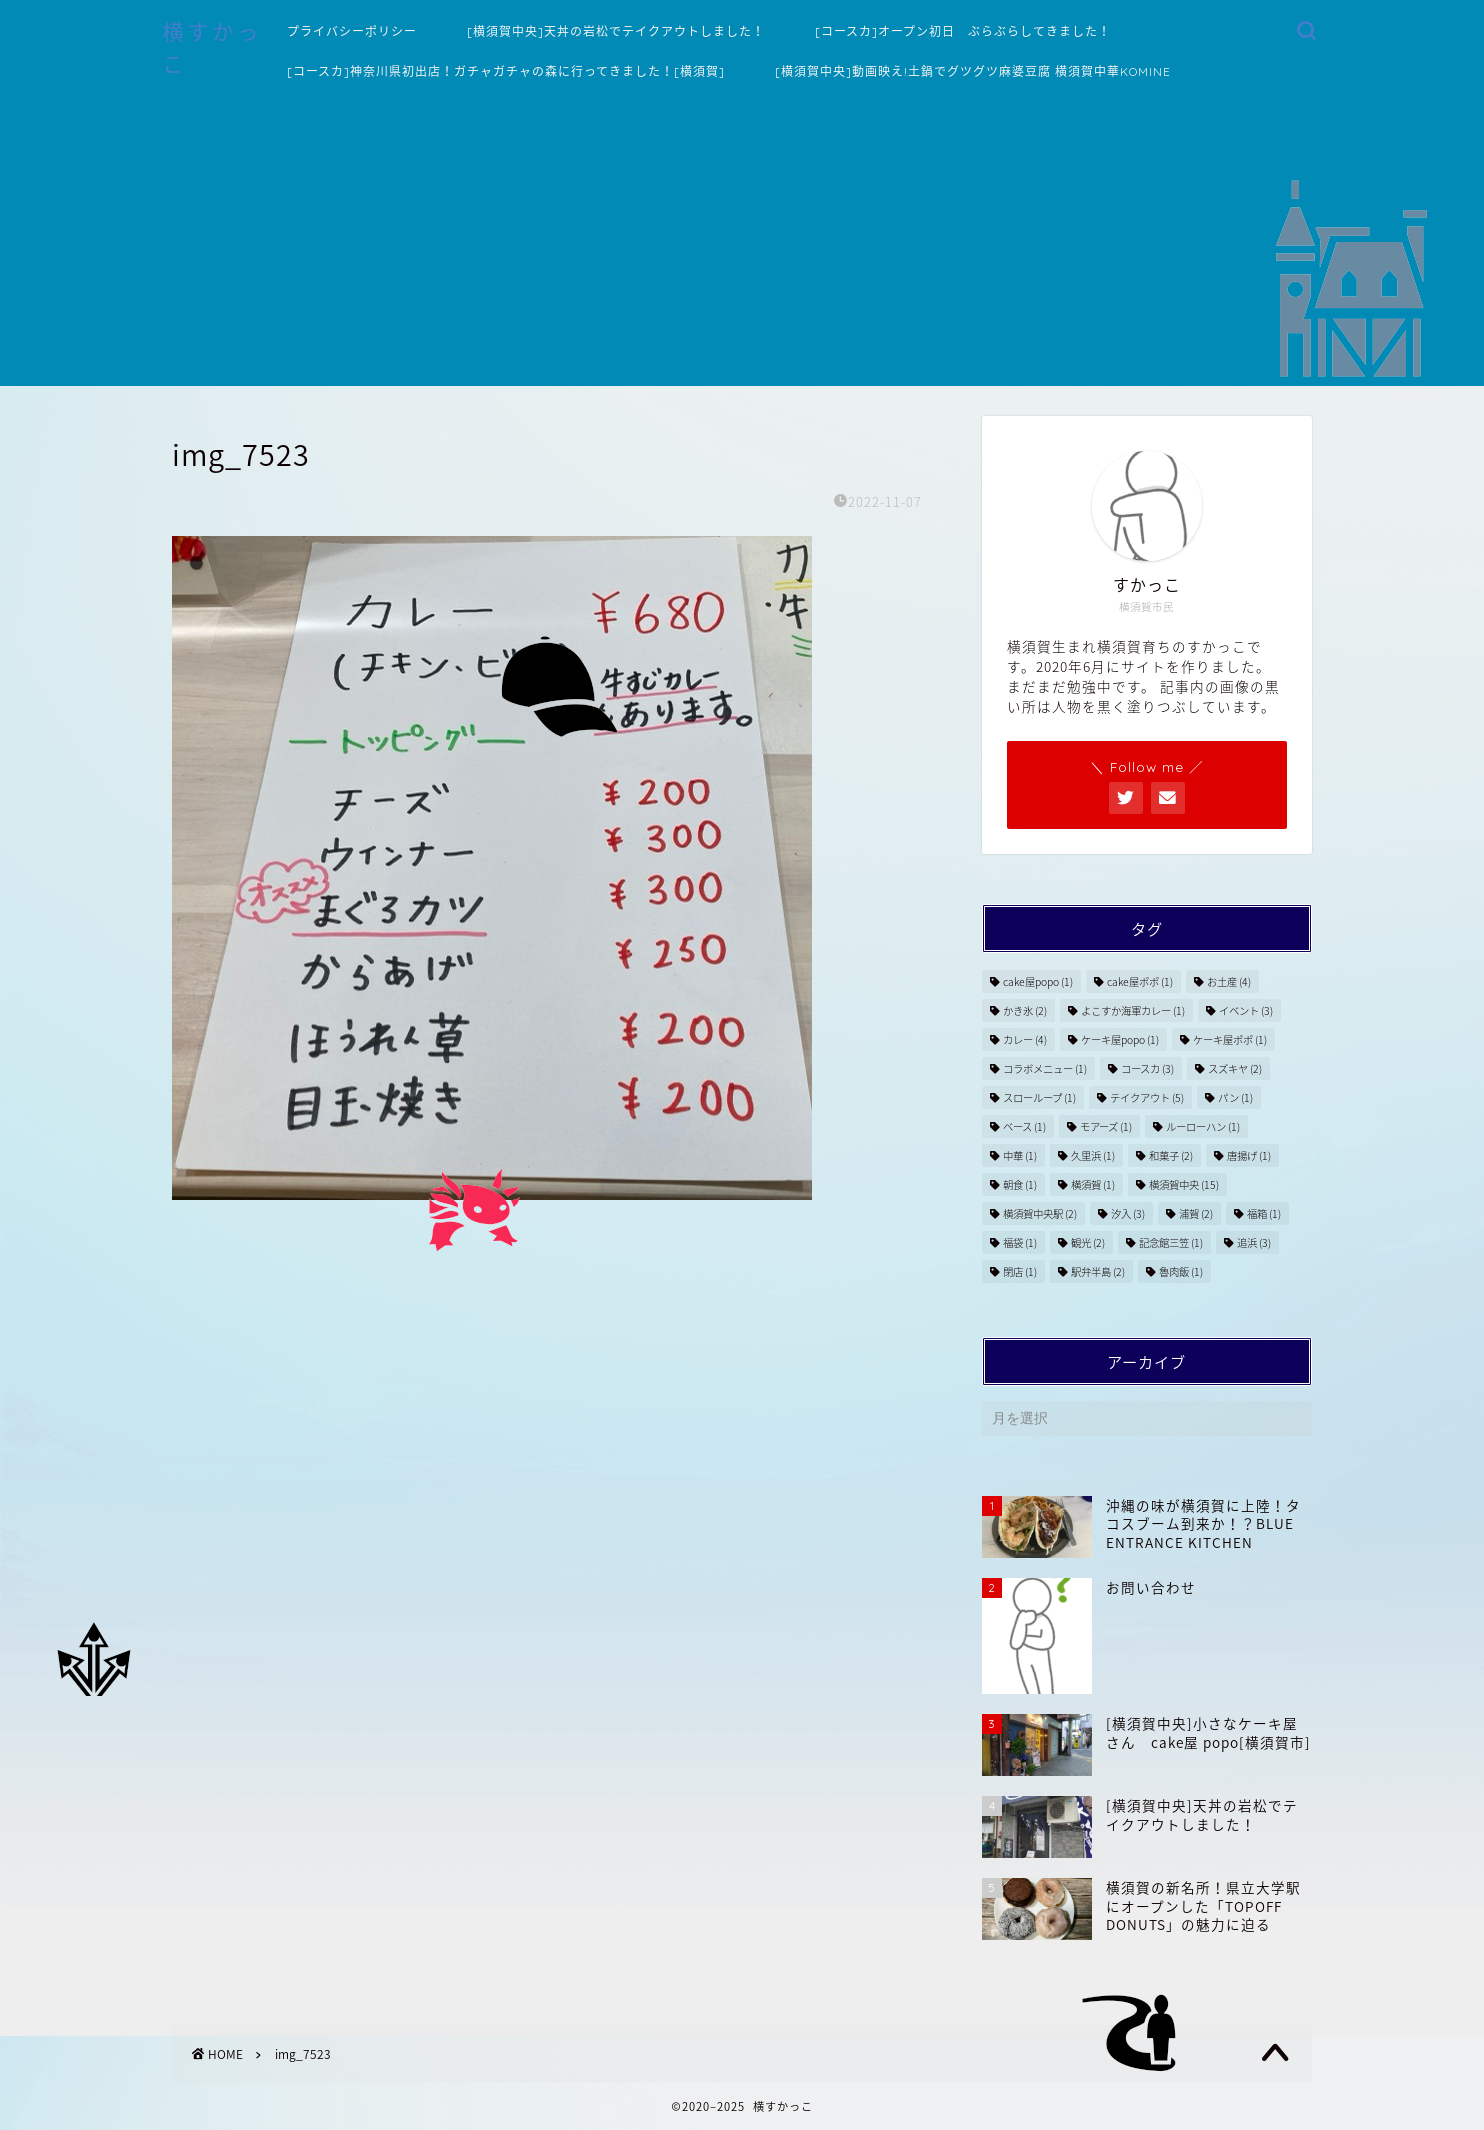 The image size is (1484, 2130). What do you see at coordinates (474, 1206) in the screenshot?
I see `axolotl character or mascot icon` at bounding box center [474, 1206].